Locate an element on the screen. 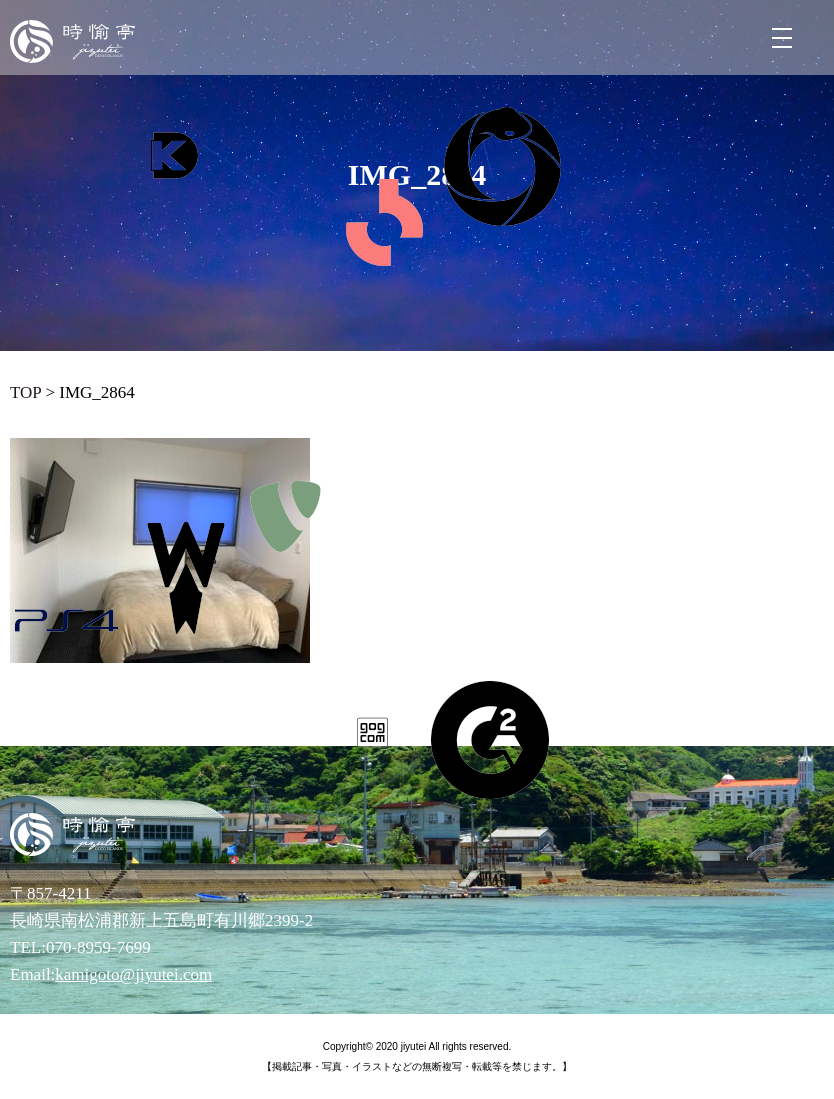 The image size is (834, 1099). PyPy Python interpreter branding is located at coordinates (502, 166).